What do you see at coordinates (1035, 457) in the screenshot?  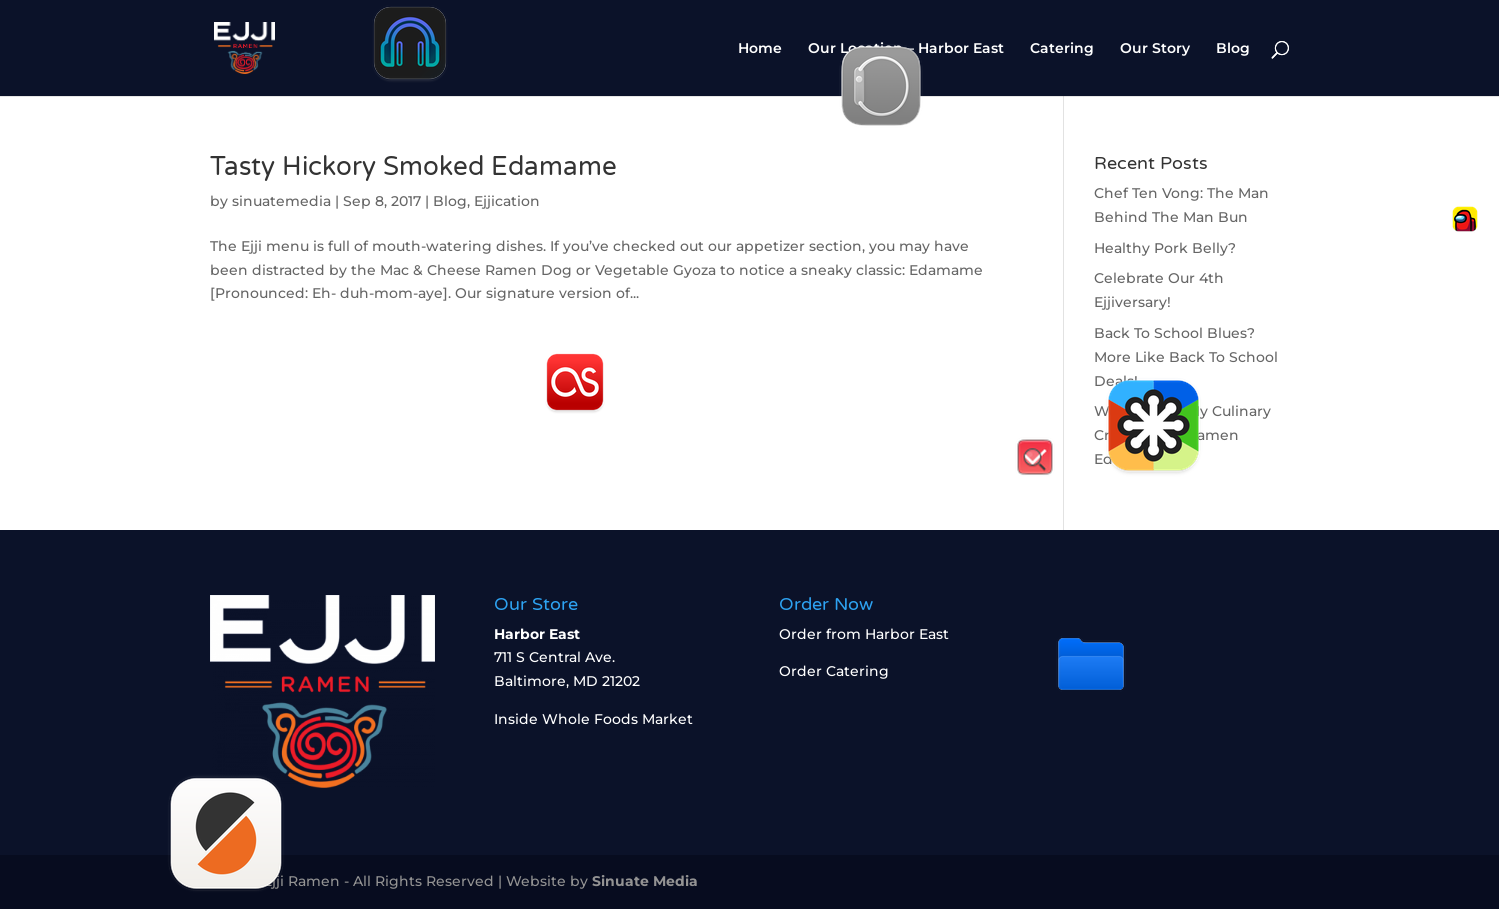 I see `open system configuration settings` at bounding box center [1035, 457].